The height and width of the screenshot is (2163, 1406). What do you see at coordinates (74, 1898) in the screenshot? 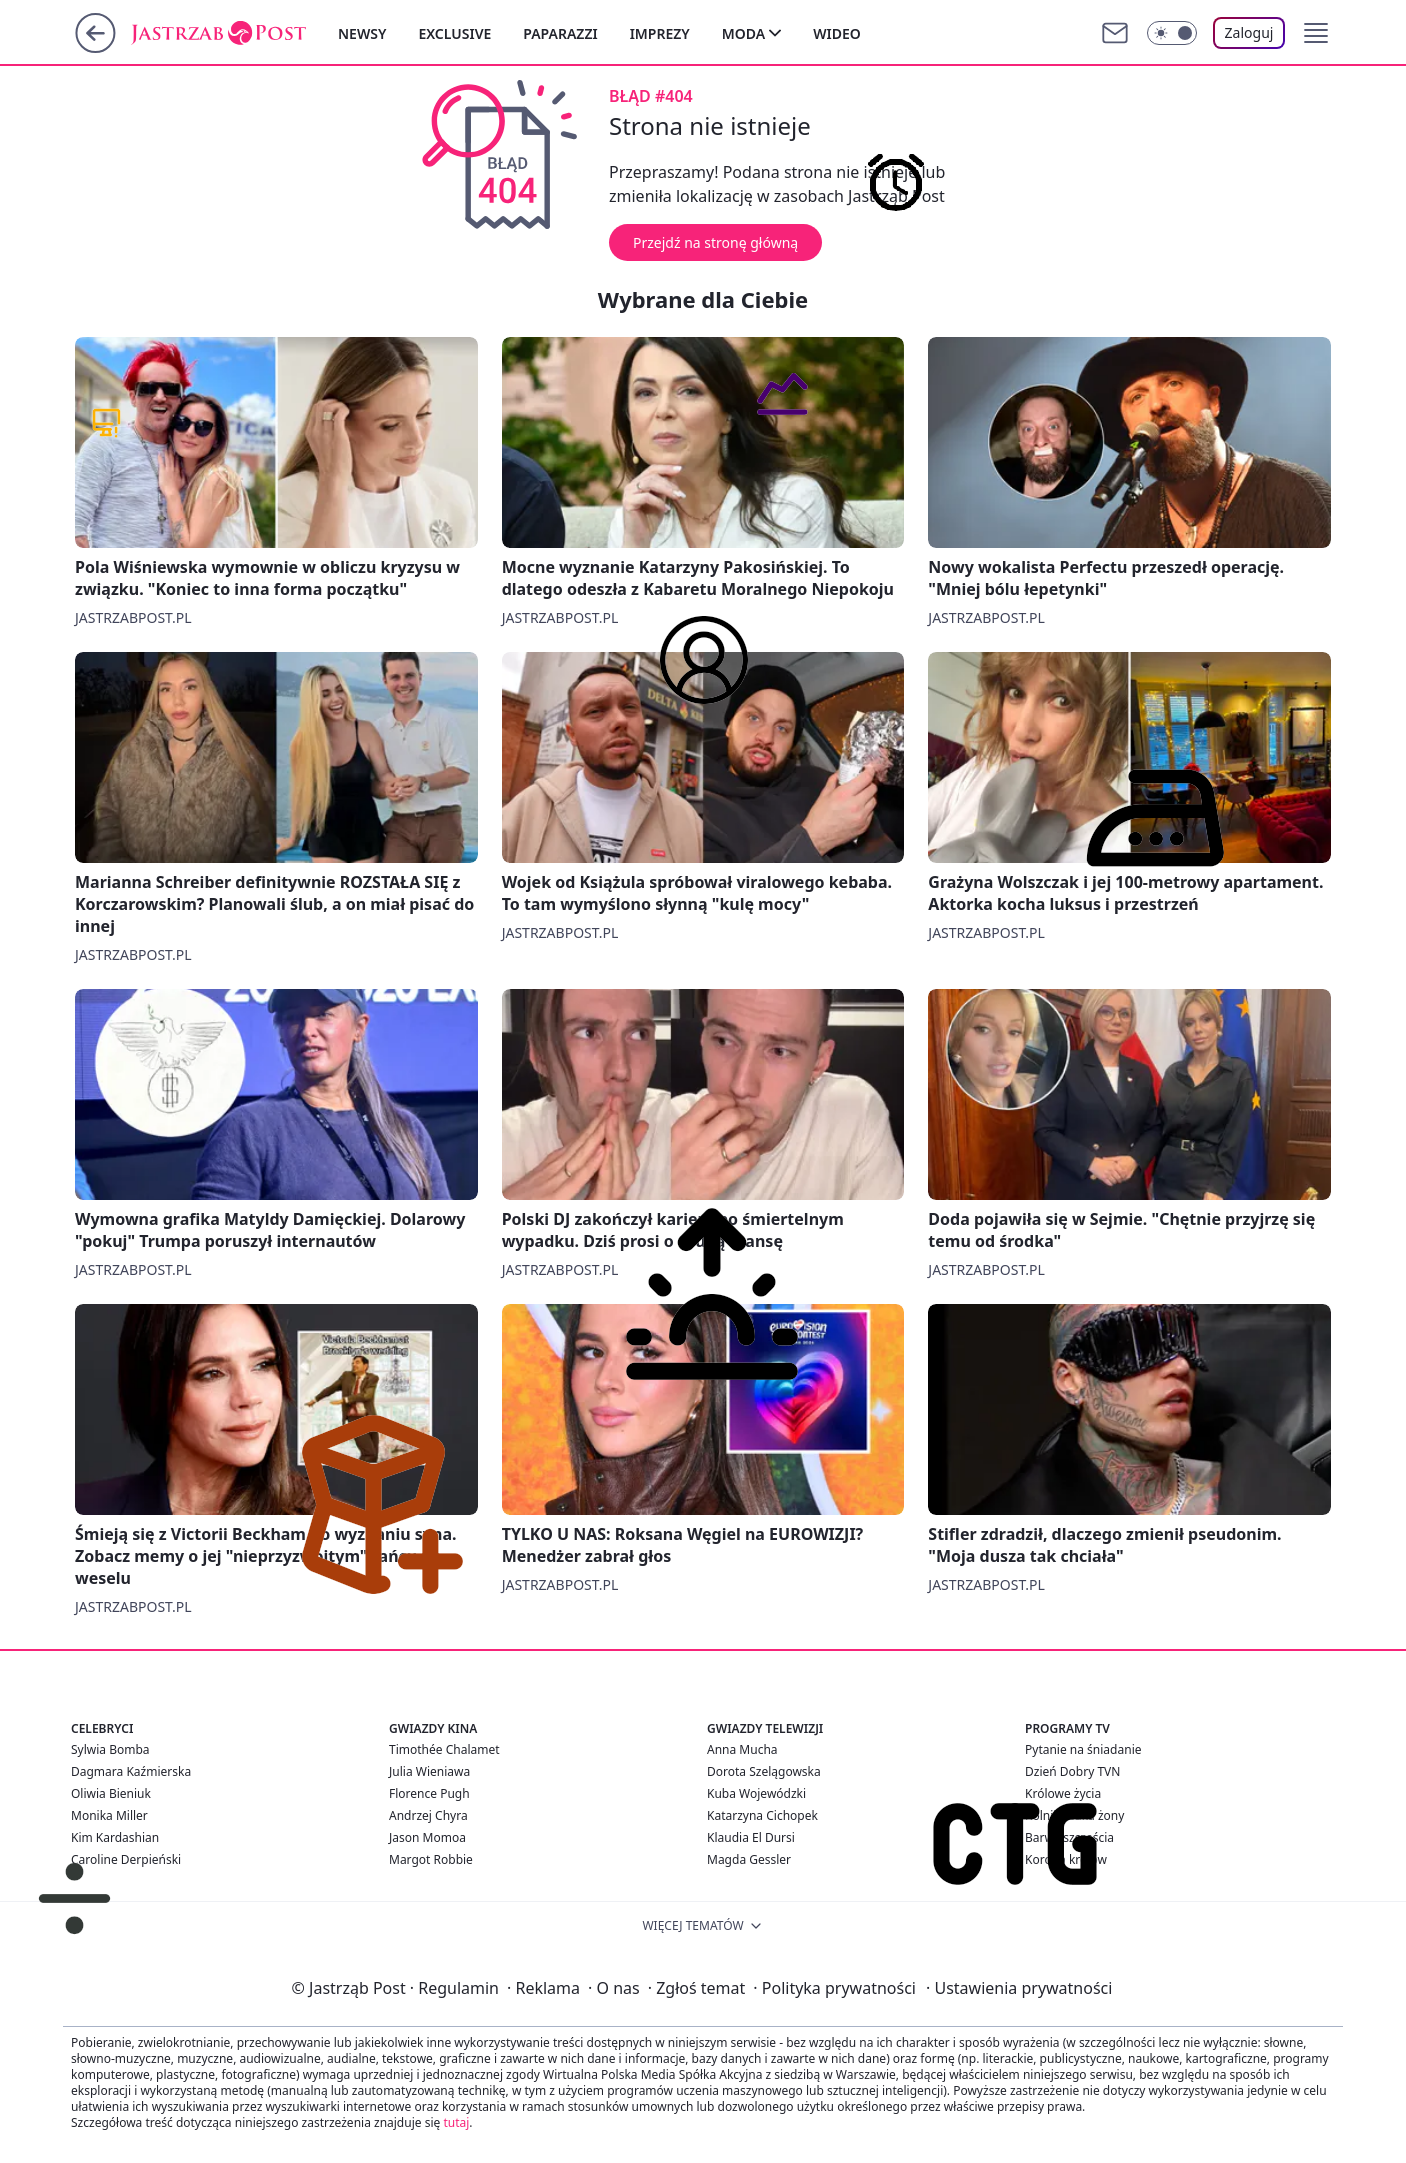
I see `perform a division calculation` at bounding box center [74, 1898].